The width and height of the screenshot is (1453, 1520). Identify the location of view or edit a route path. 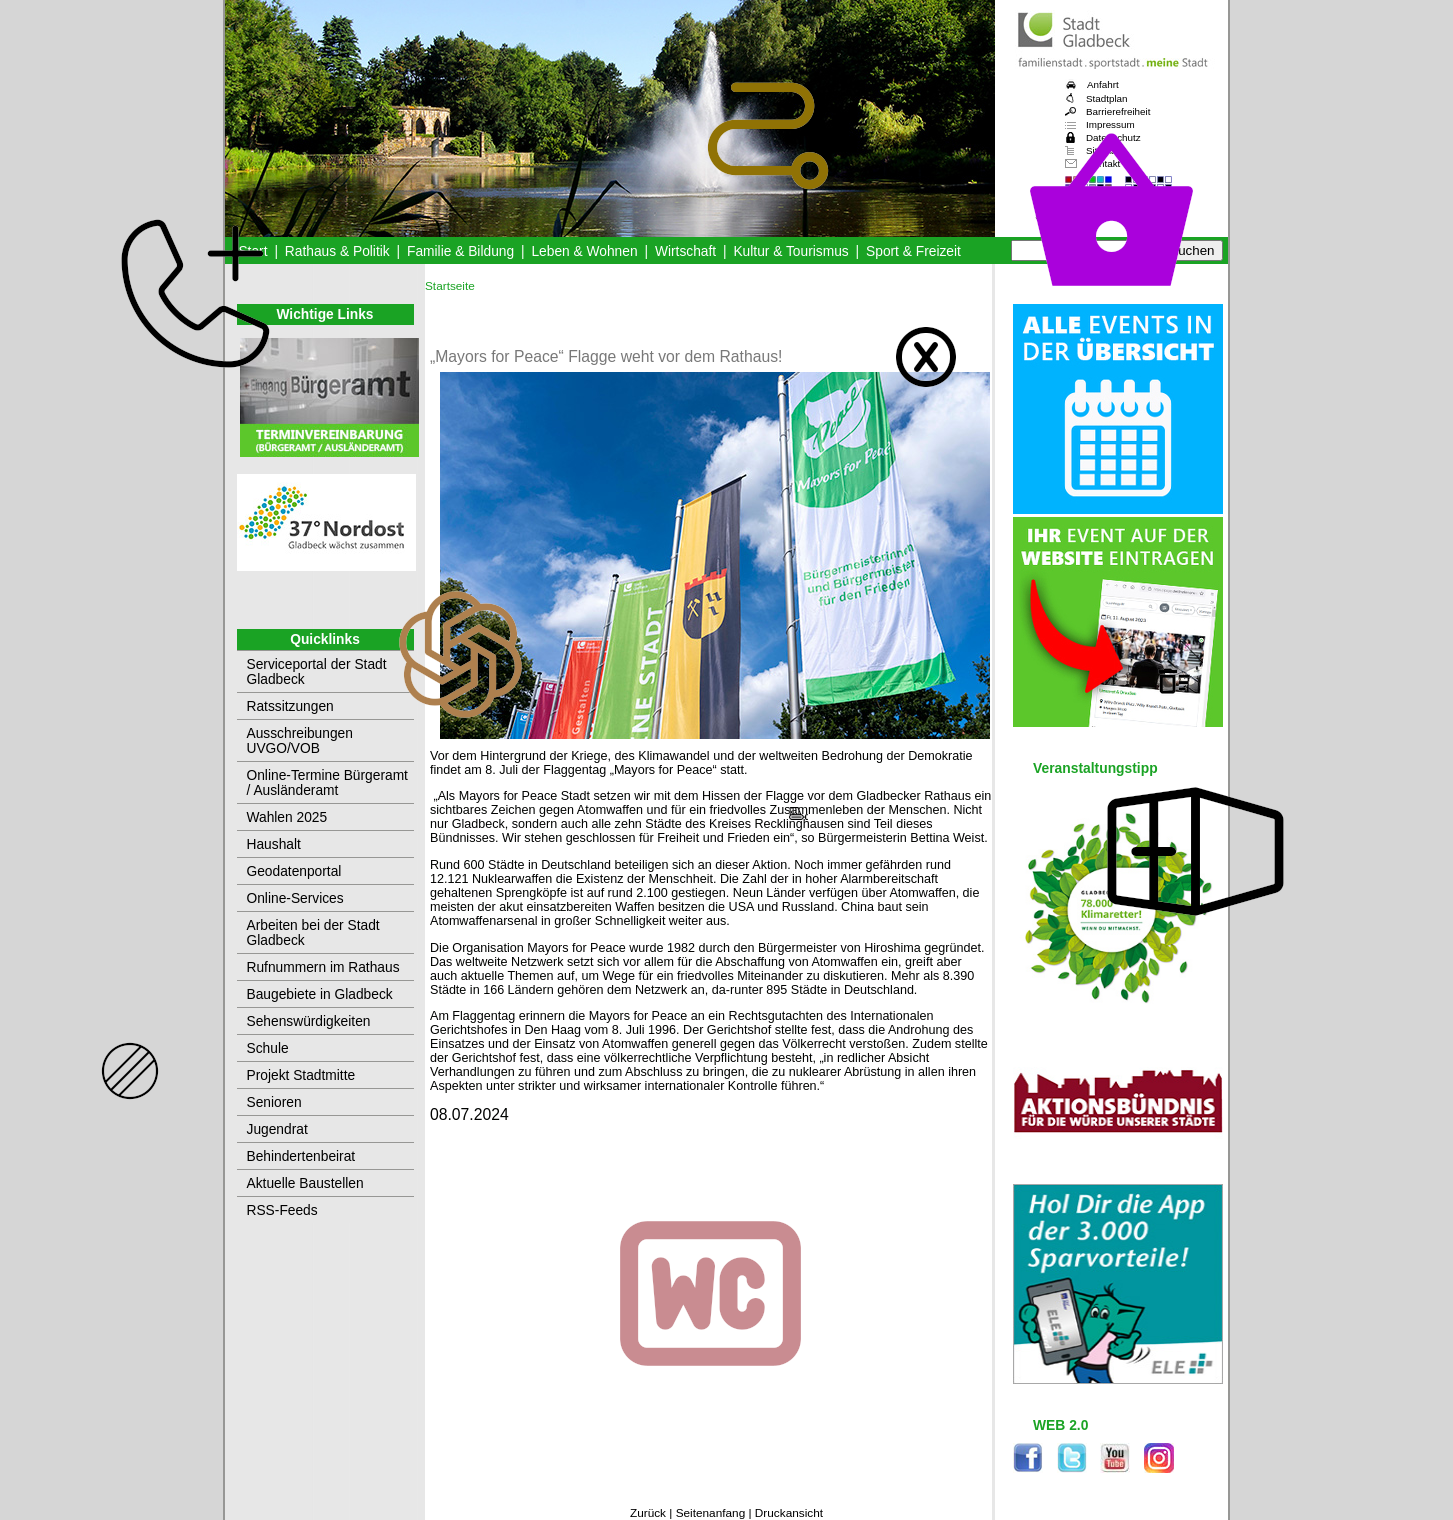
(768, 129).